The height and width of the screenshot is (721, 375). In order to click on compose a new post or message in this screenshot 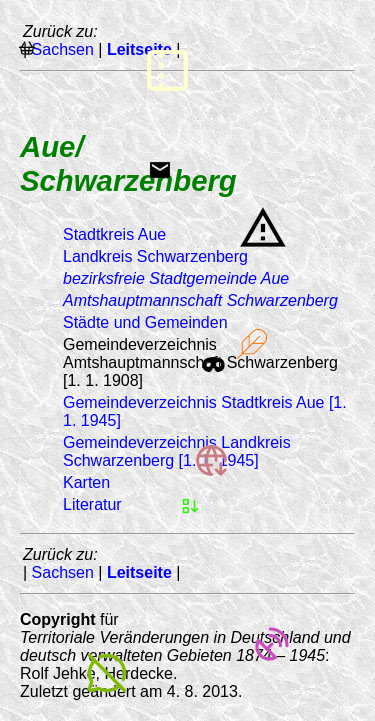, I will do `click(251, 344)`.